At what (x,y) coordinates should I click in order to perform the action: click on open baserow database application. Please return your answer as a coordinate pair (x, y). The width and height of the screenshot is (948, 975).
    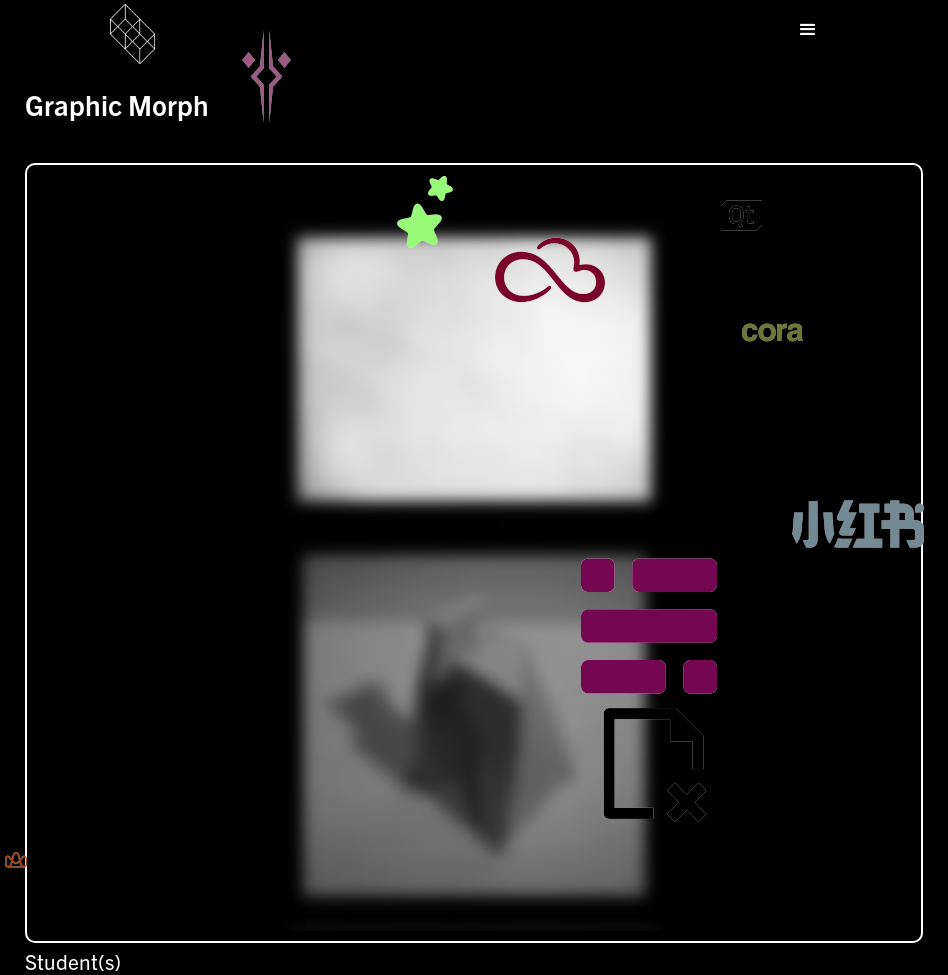
    Looking at the image, I should click on (649, 626).